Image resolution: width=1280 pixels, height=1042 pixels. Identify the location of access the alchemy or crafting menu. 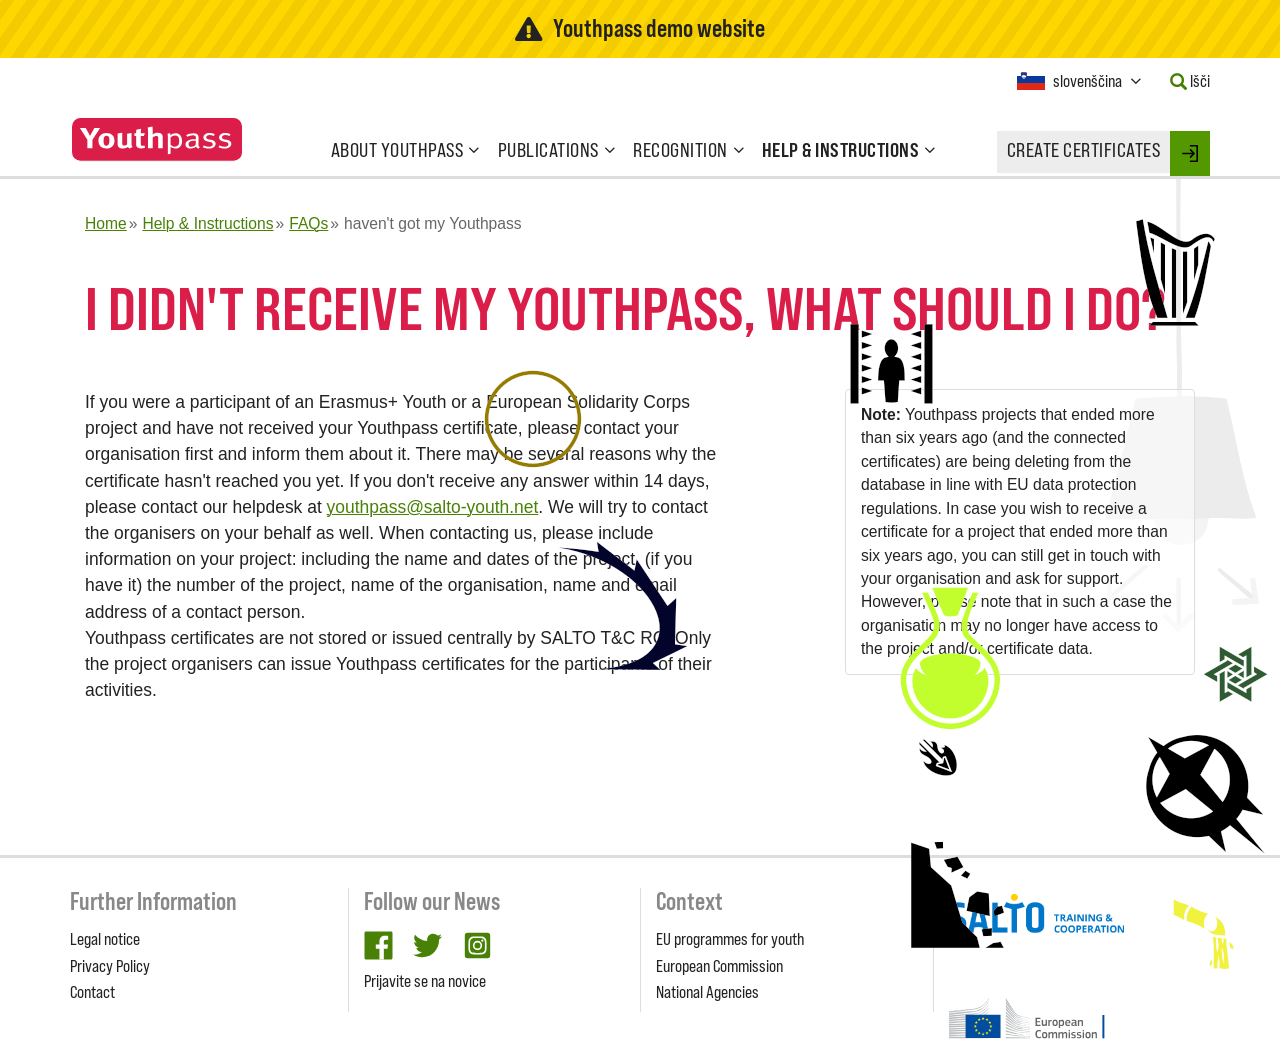
(950, 659).